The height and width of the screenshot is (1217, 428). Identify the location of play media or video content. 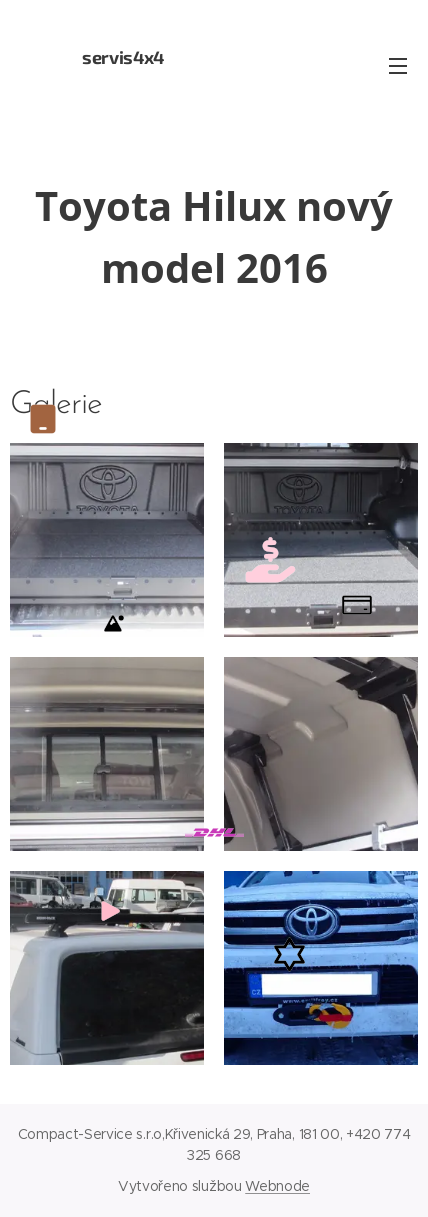
(110, 911).